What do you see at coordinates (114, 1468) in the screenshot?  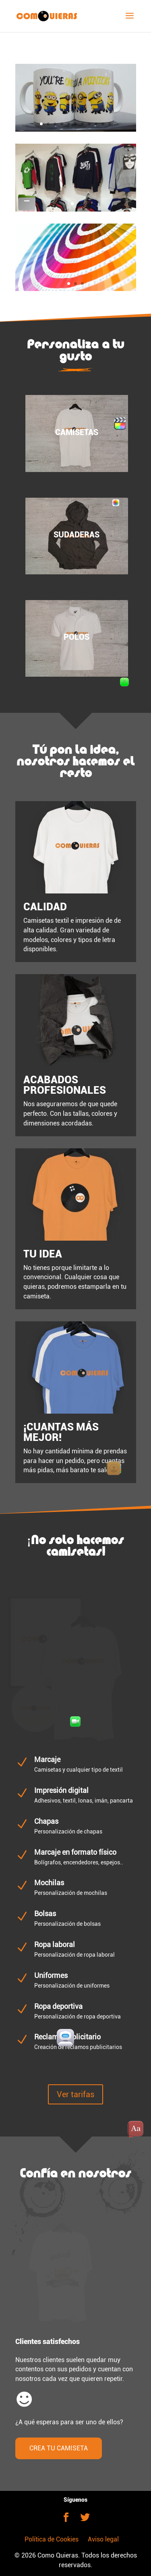 I see `open the contacts app` at bounding box center [114, 1468].